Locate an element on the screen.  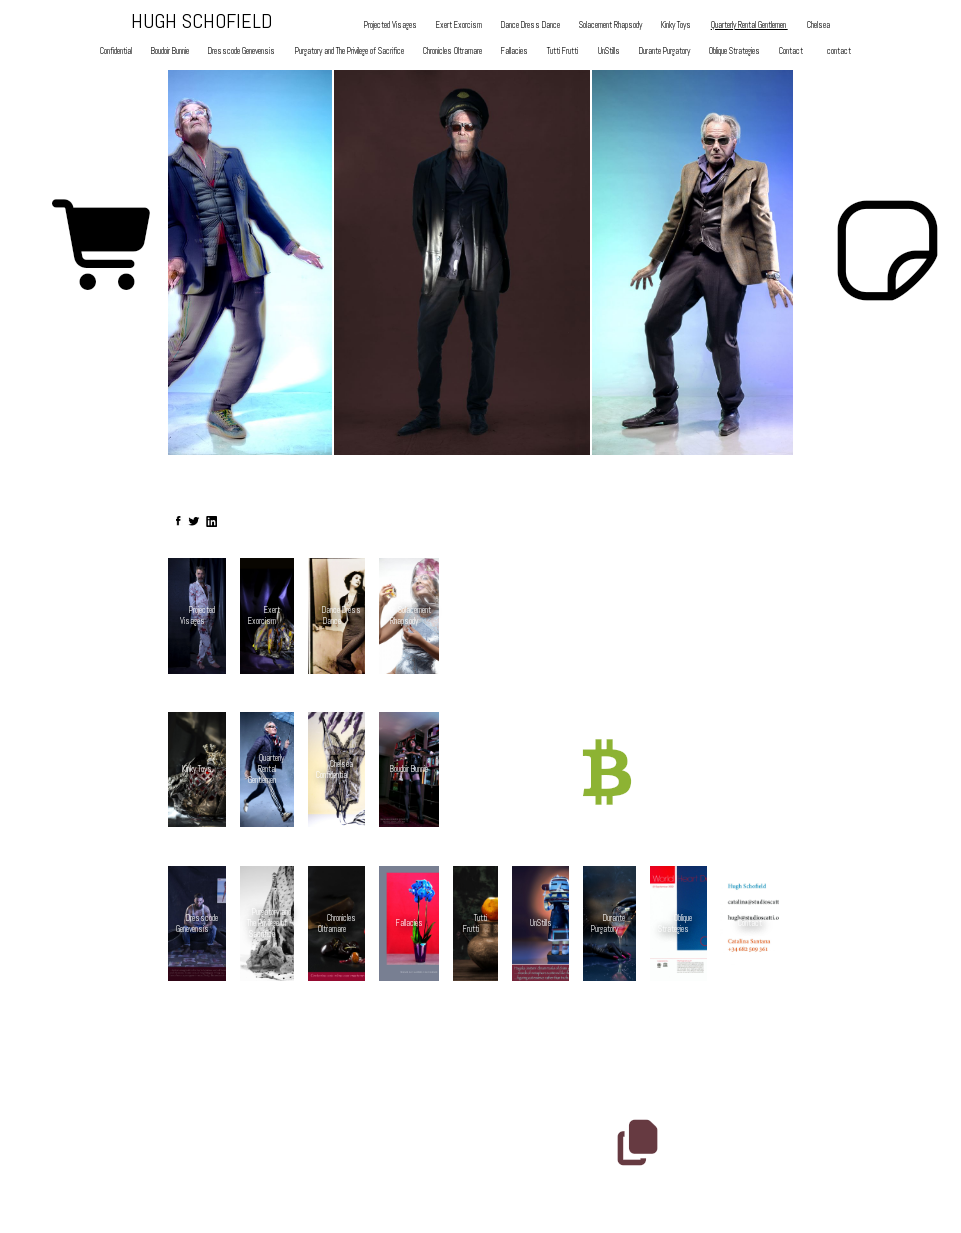
view your shopping cart is located at coordinates (107, 246).